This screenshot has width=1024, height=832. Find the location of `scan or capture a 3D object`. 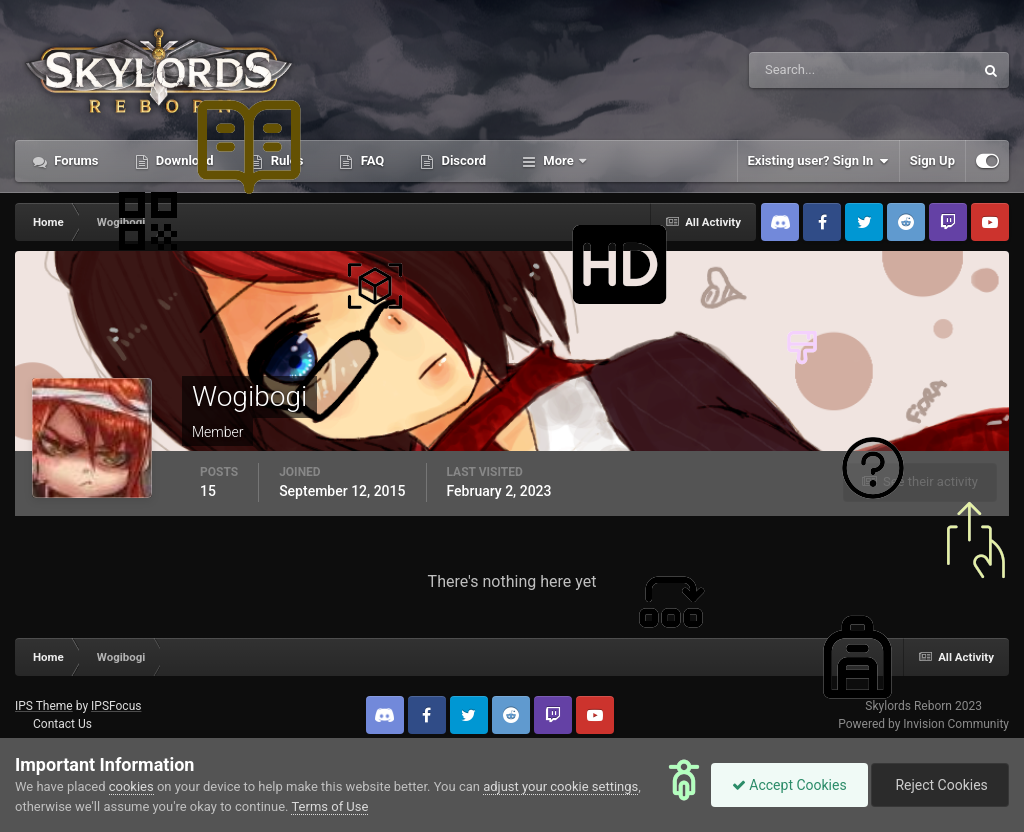

scan or capture a 3D object is located at coordinates (375, 286).